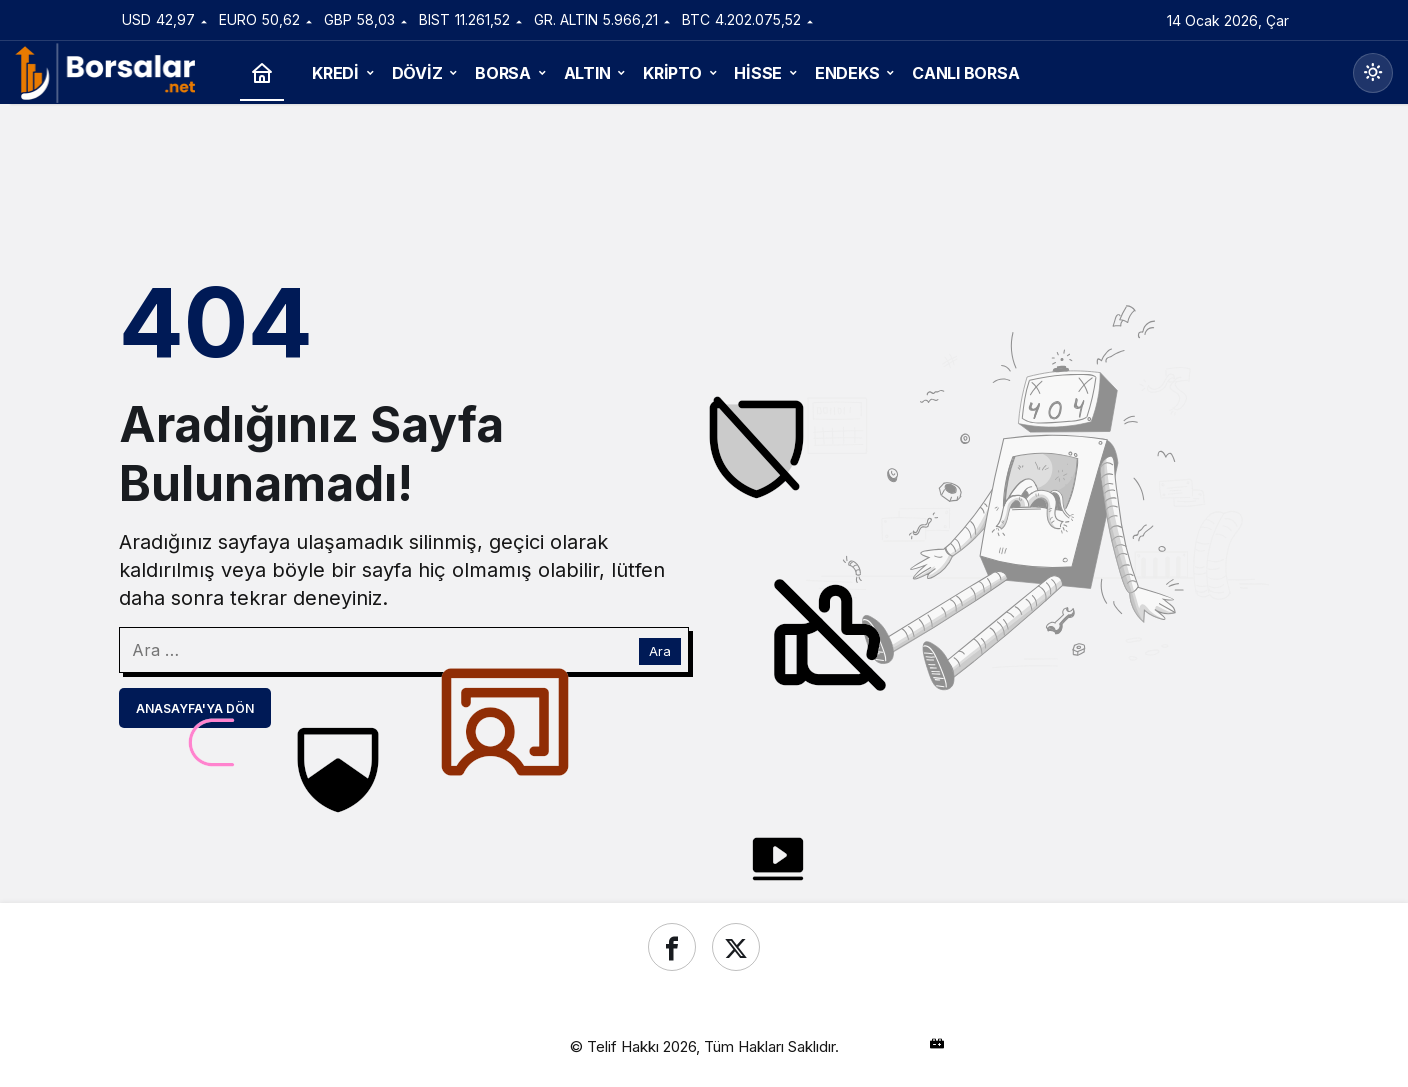 This screenshot has width=1408, height=1087. Describe the element at coordinates (830, 635) in the screenshot. I see `like feature is disabled` at that location.